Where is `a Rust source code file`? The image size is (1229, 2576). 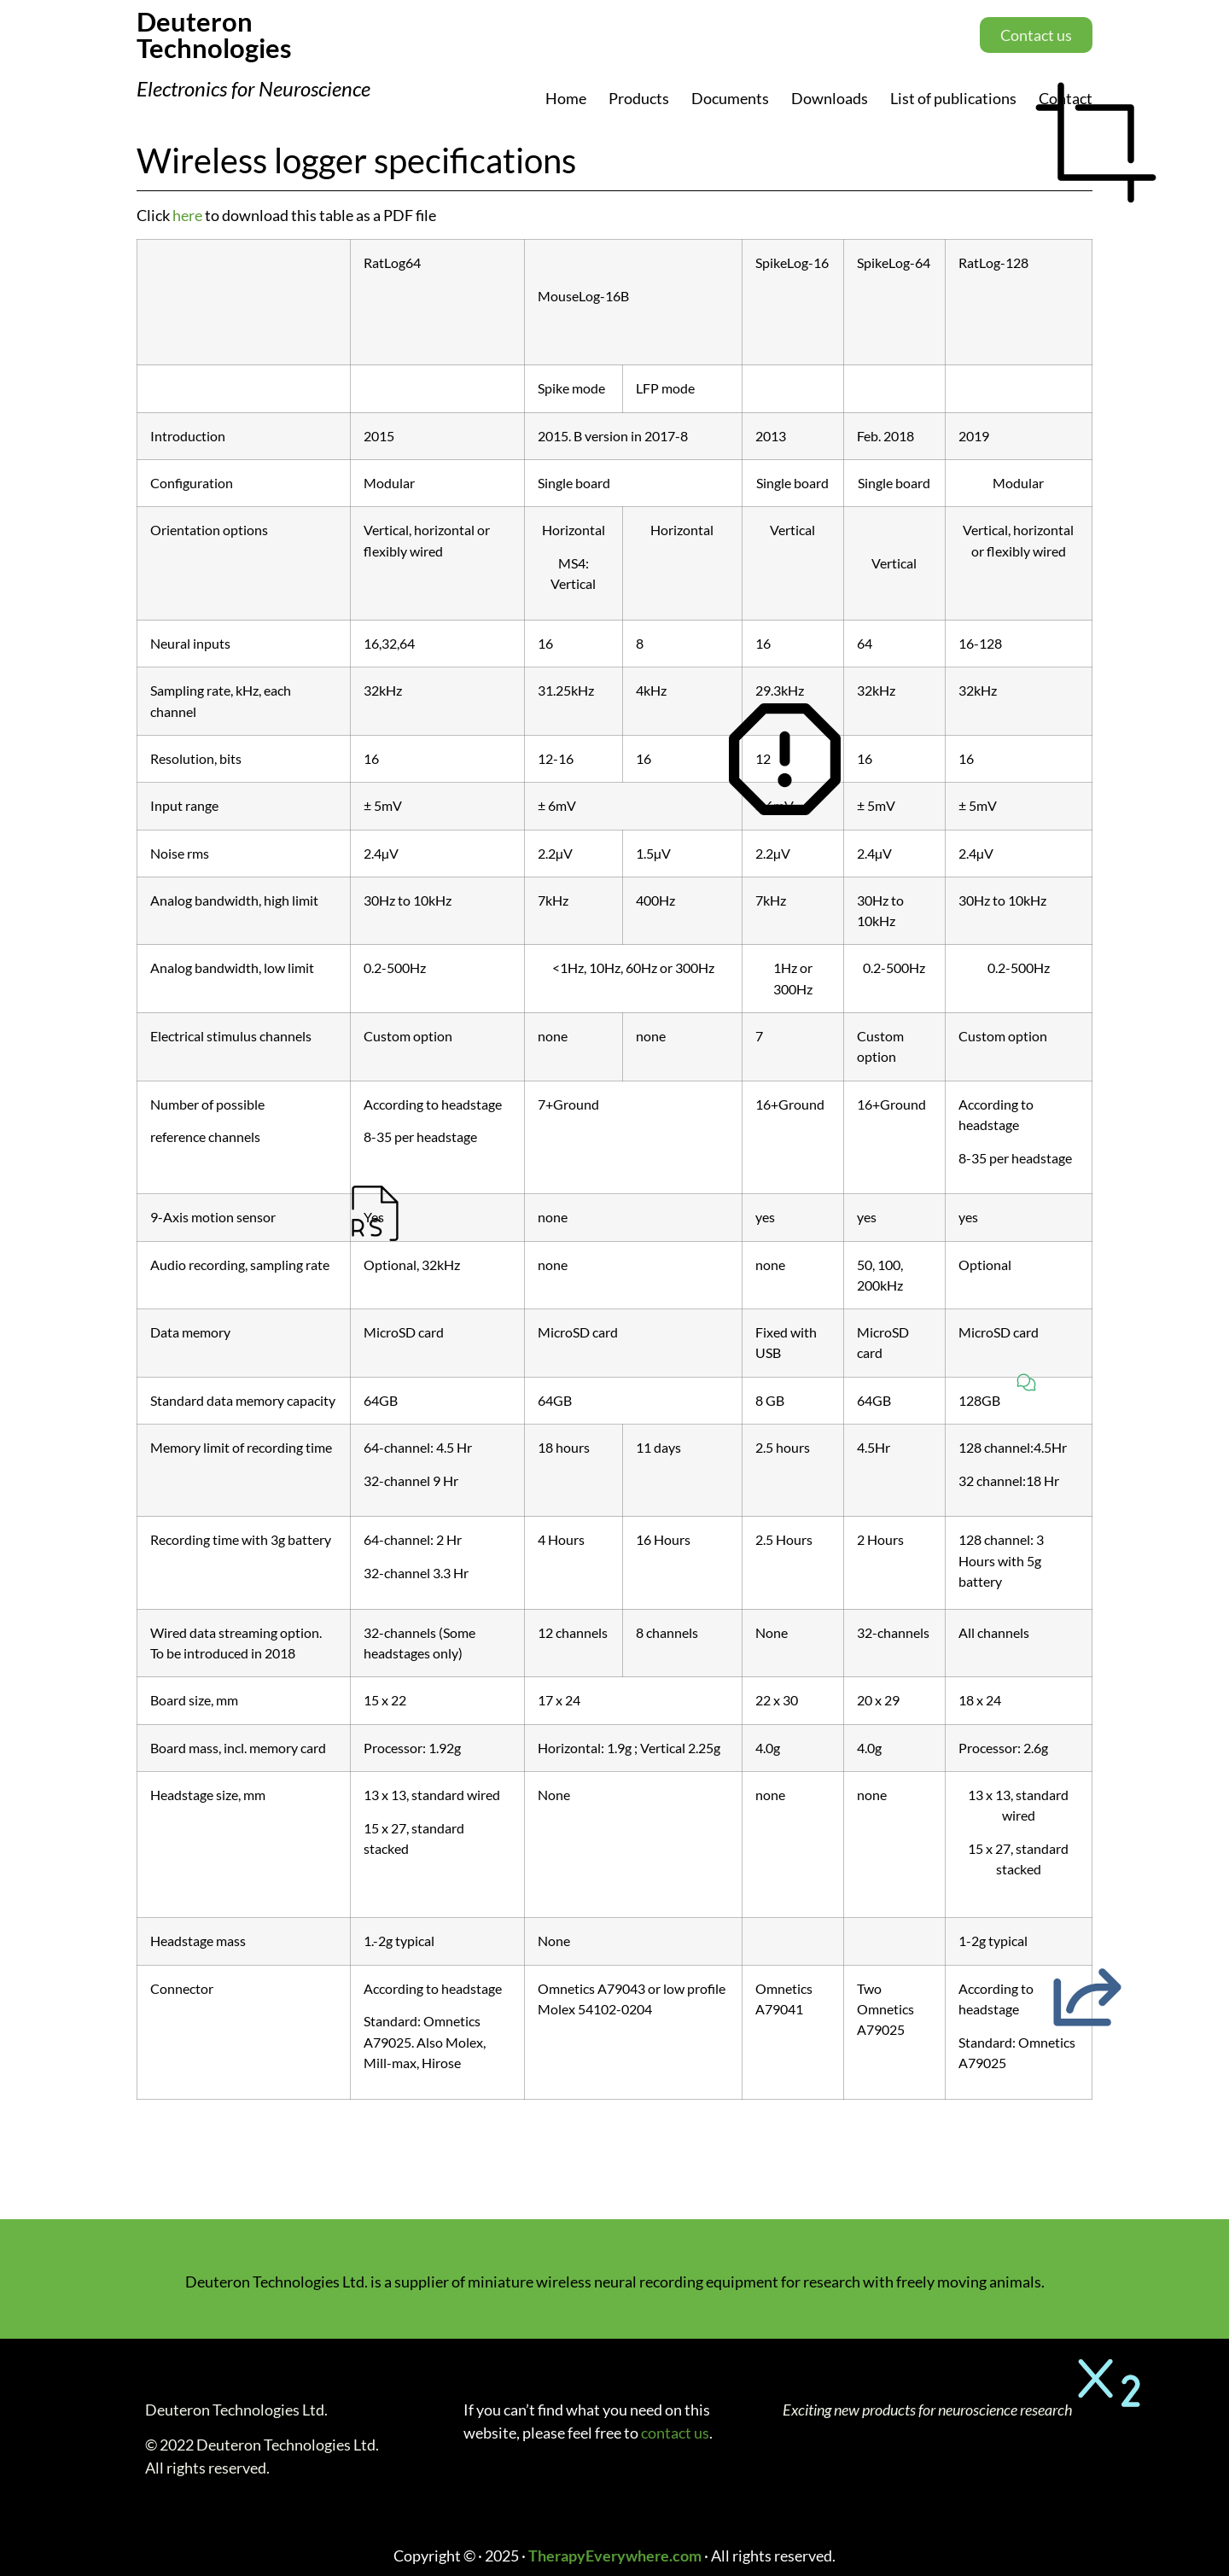 a Rust source code file is located at coordinates (375, 1213).